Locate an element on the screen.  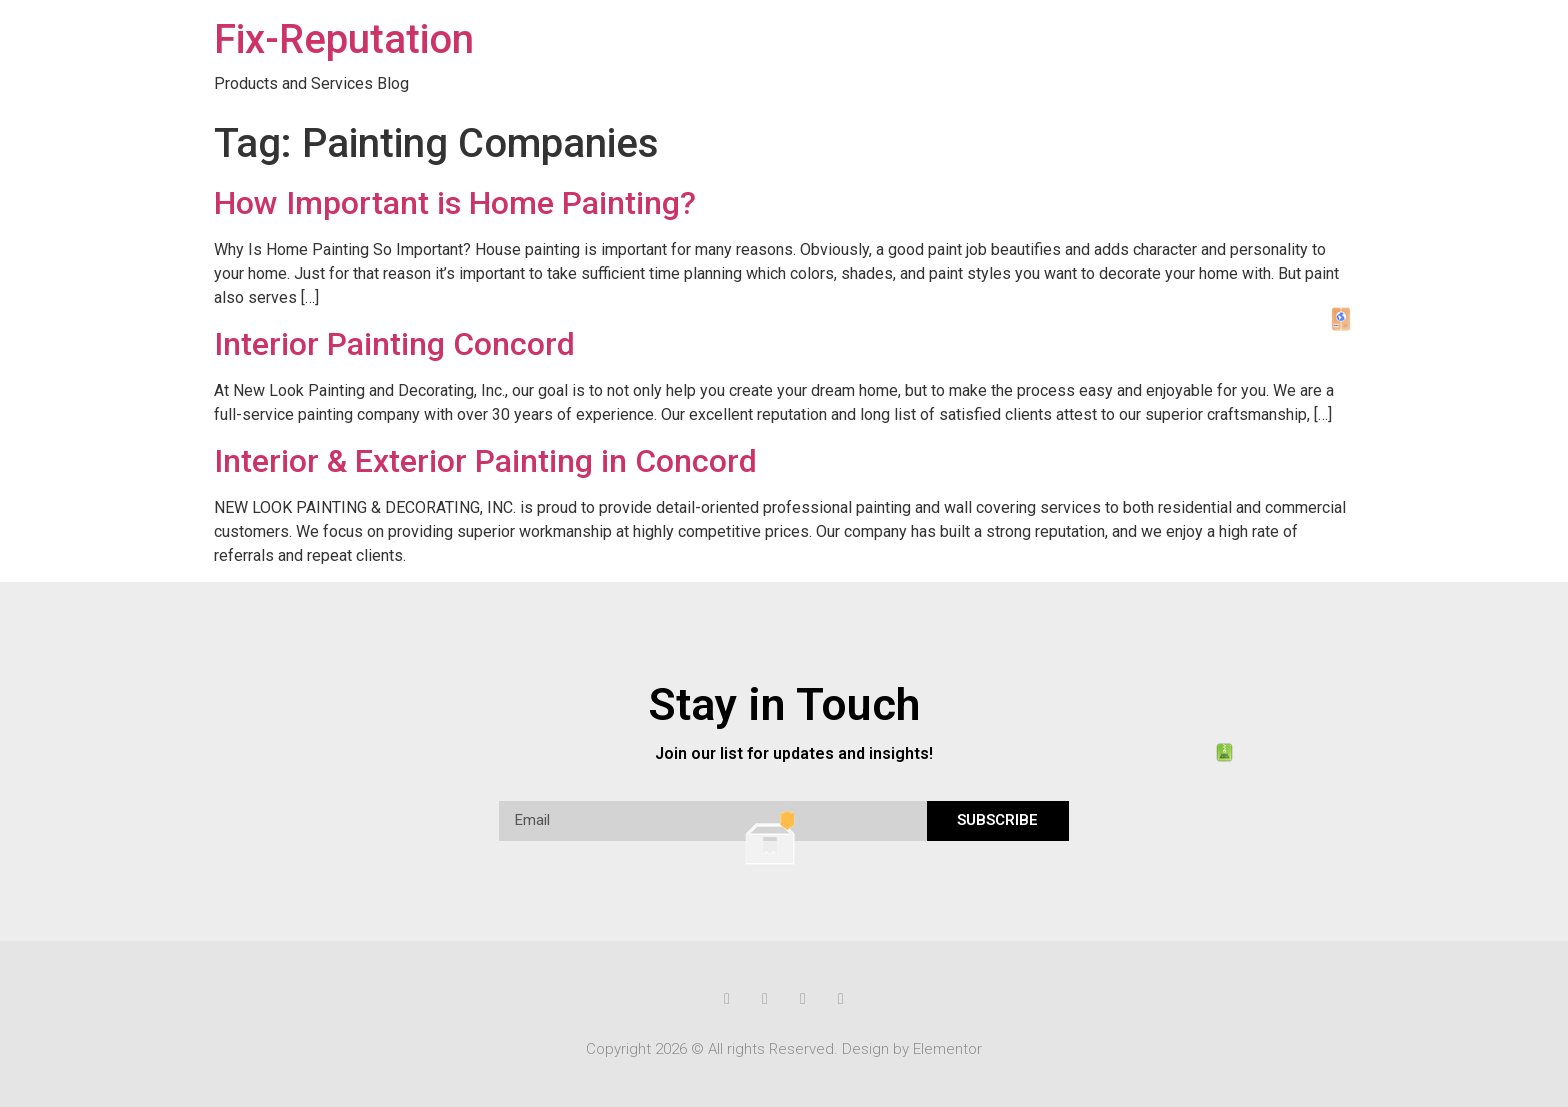
indicates package cache is being updated is located at coordinates (1341, 319).